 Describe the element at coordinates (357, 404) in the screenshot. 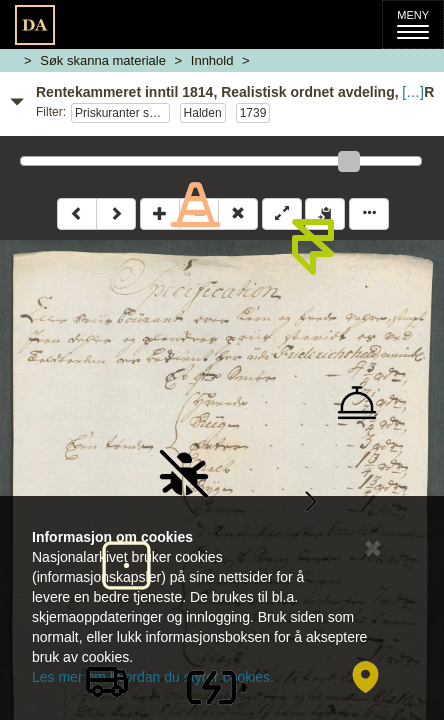

I see `request assistance or service` at that location.